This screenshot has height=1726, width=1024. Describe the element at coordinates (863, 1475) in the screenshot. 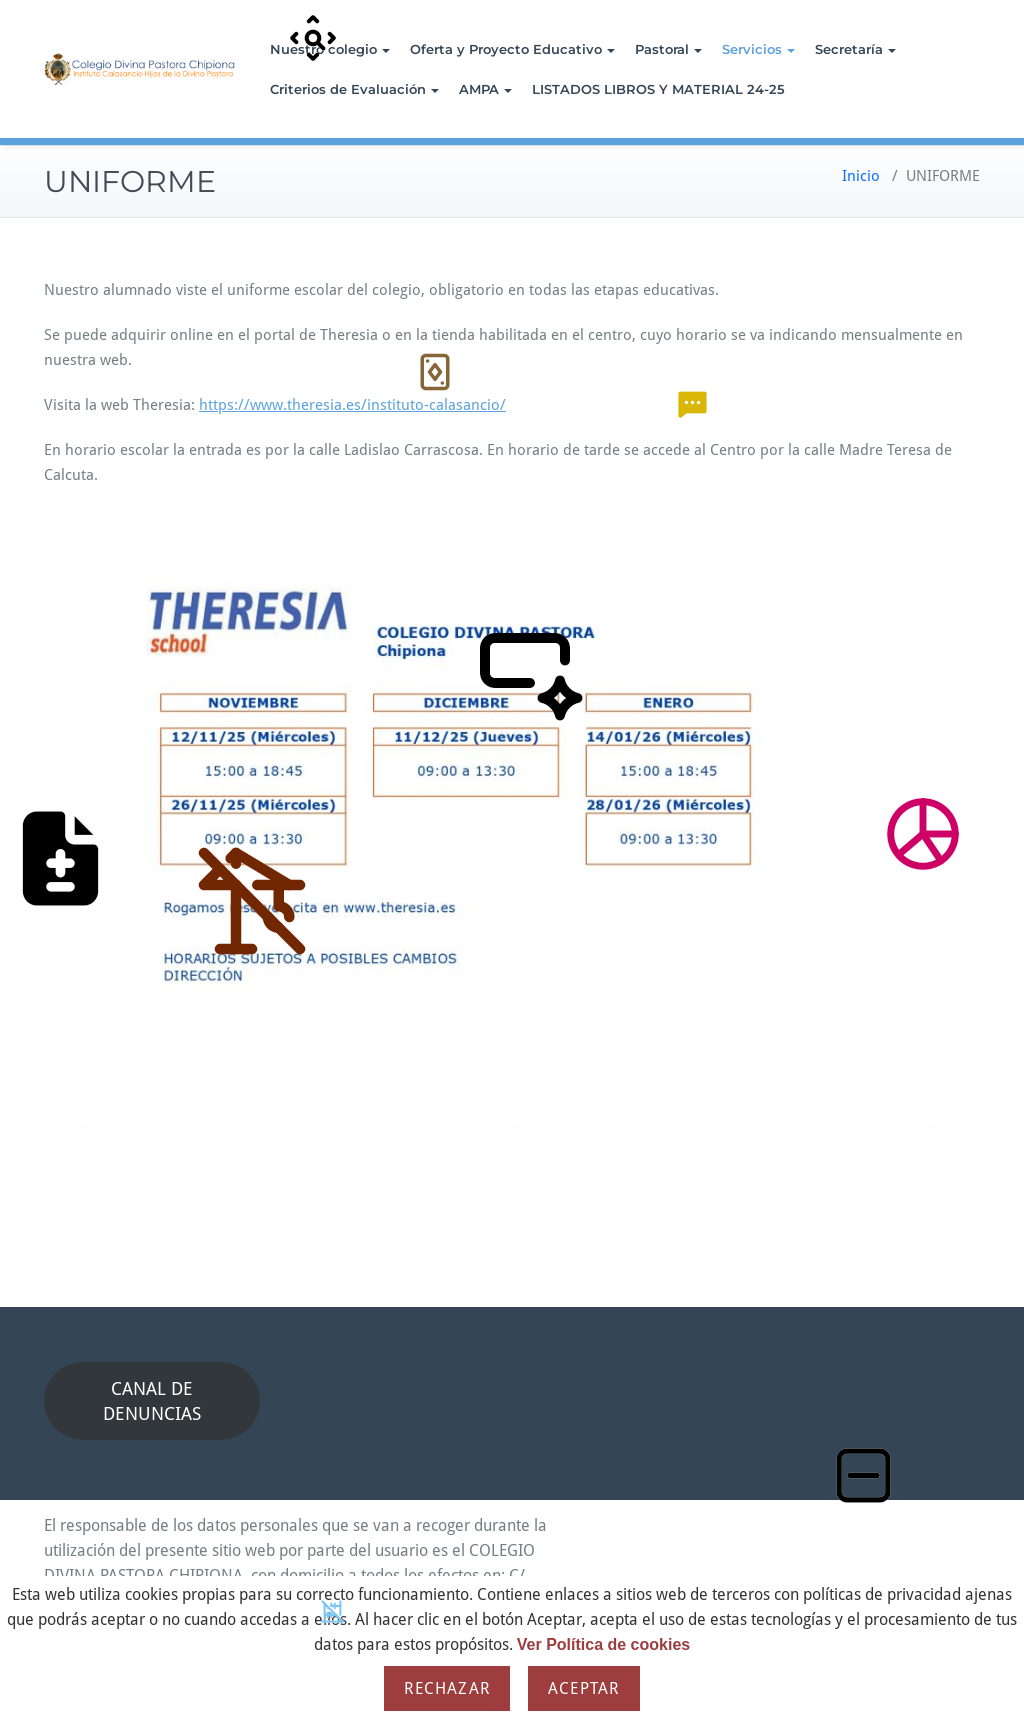

I see `flat dry laundry care instruction` at that location.